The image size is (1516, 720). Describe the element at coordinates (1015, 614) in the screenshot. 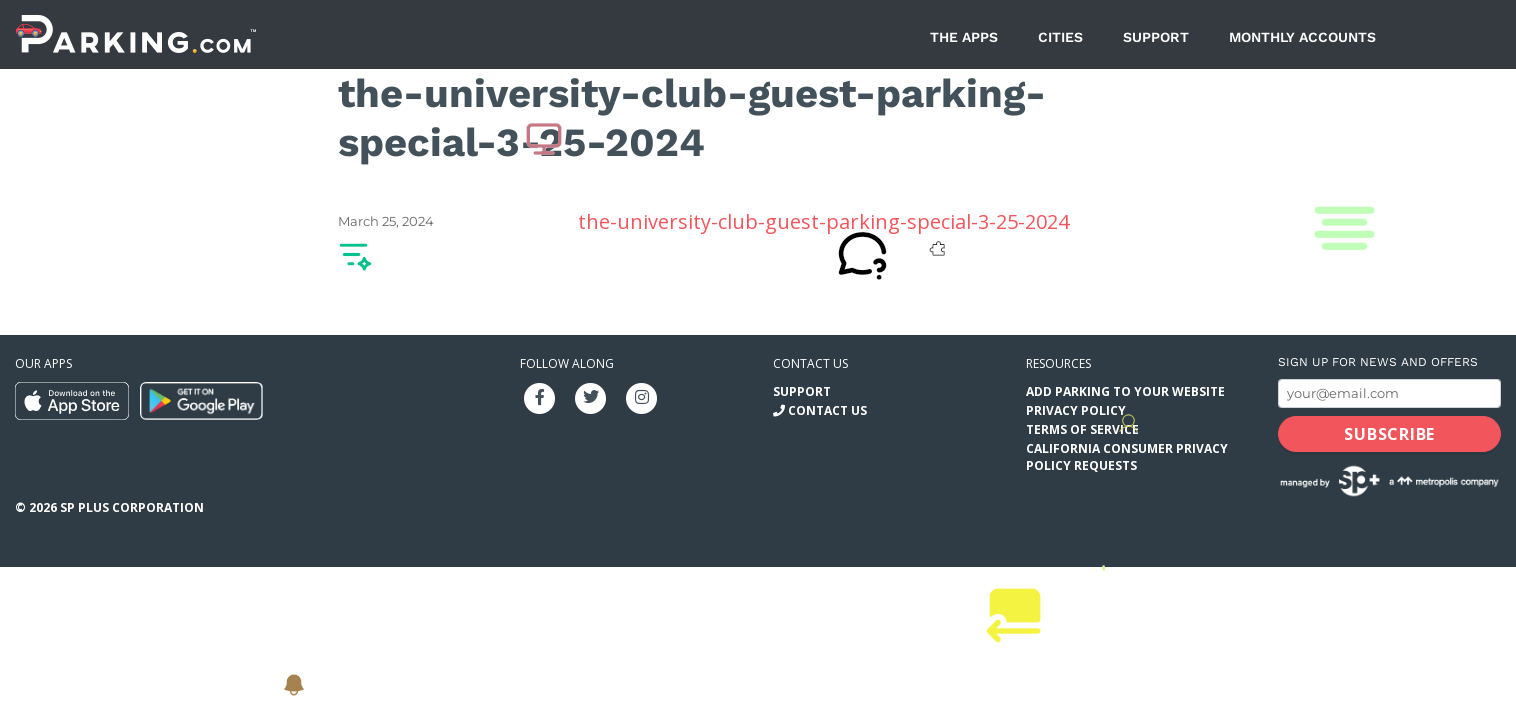

I see `auto-fit content to the left edge` at that location.